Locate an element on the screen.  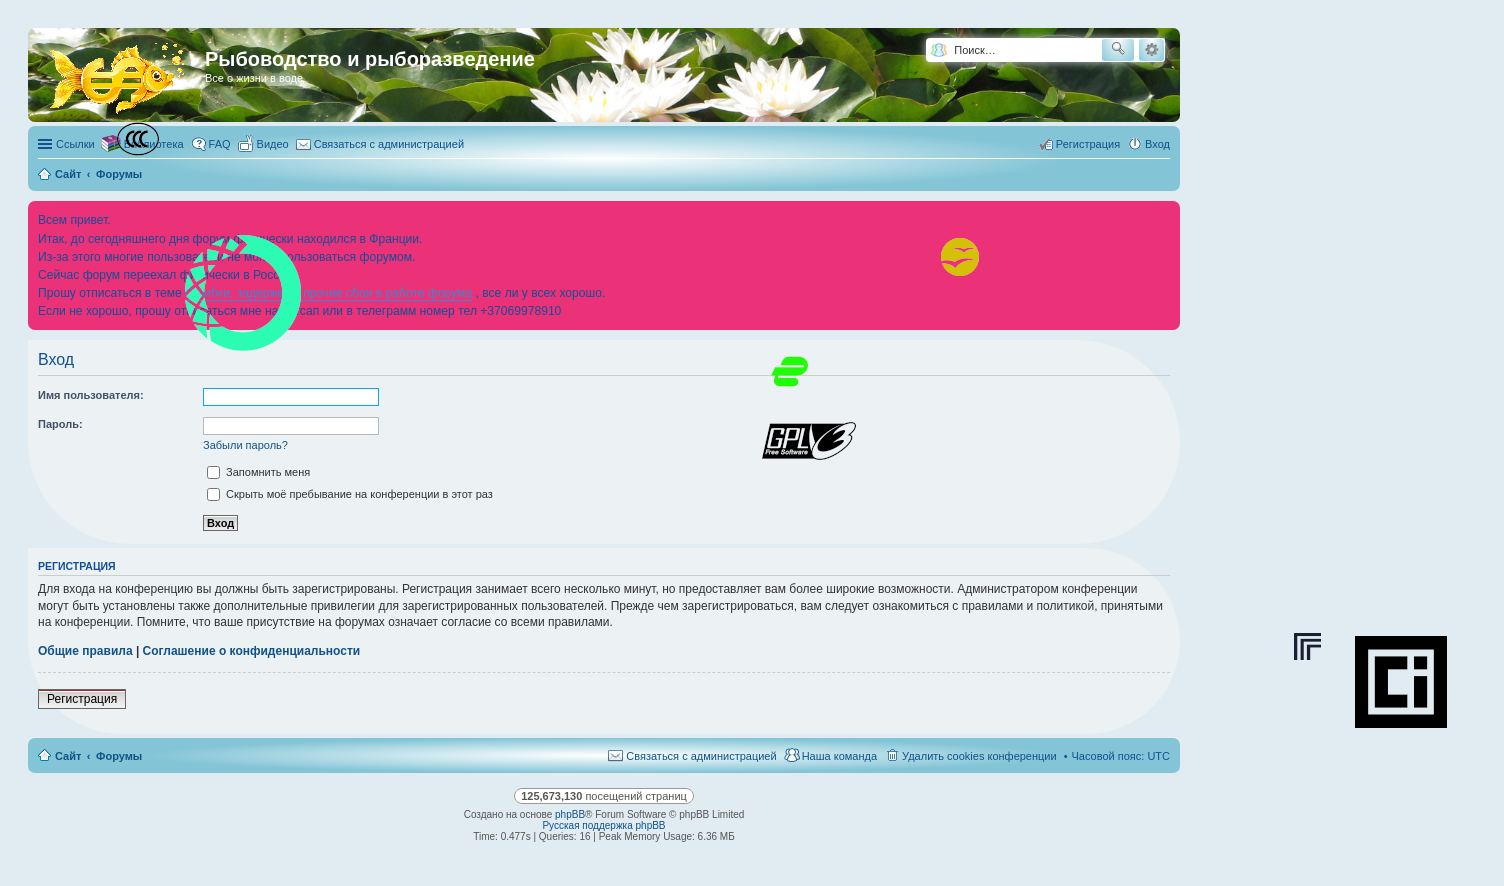
open anaconda navigator is located at coordinates (243, 293).